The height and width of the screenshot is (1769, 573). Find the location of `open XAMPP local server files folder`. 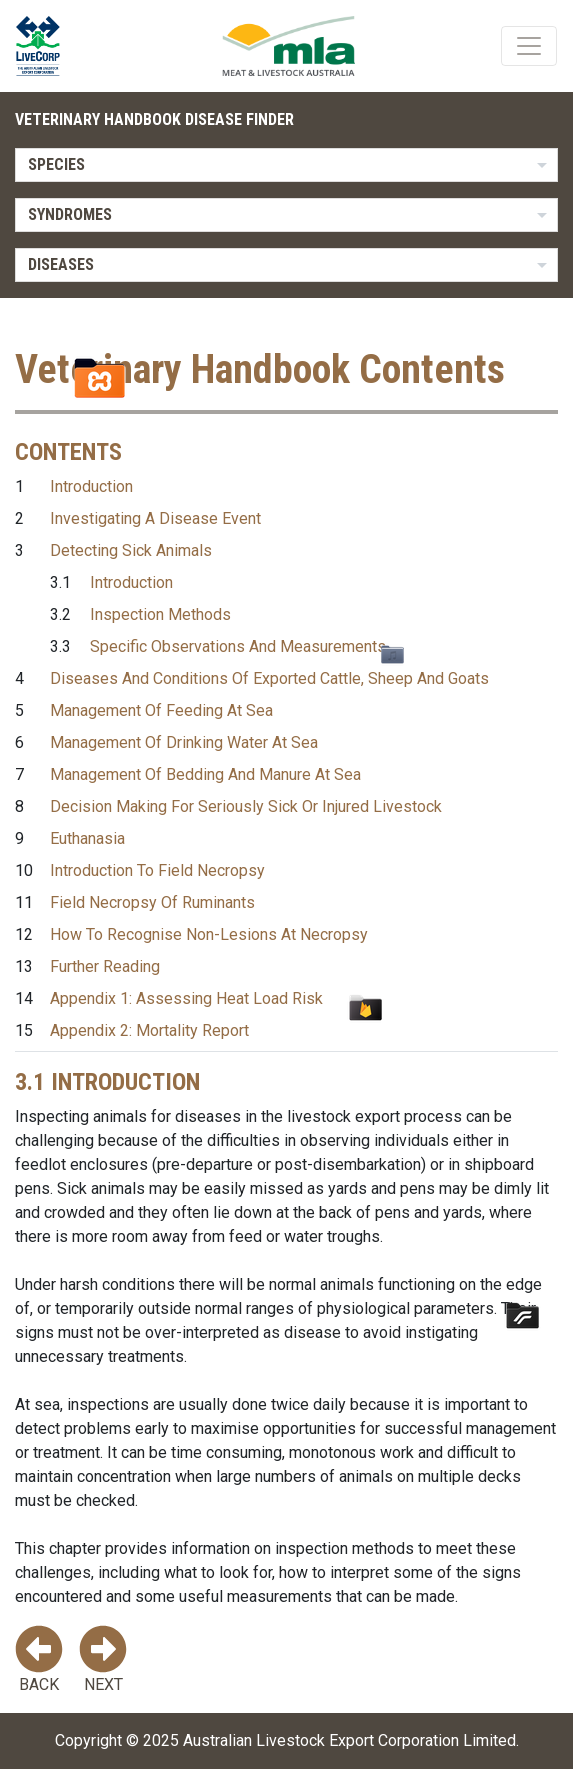

open XAMPP local server files folder is located at coordinates (99, 379).